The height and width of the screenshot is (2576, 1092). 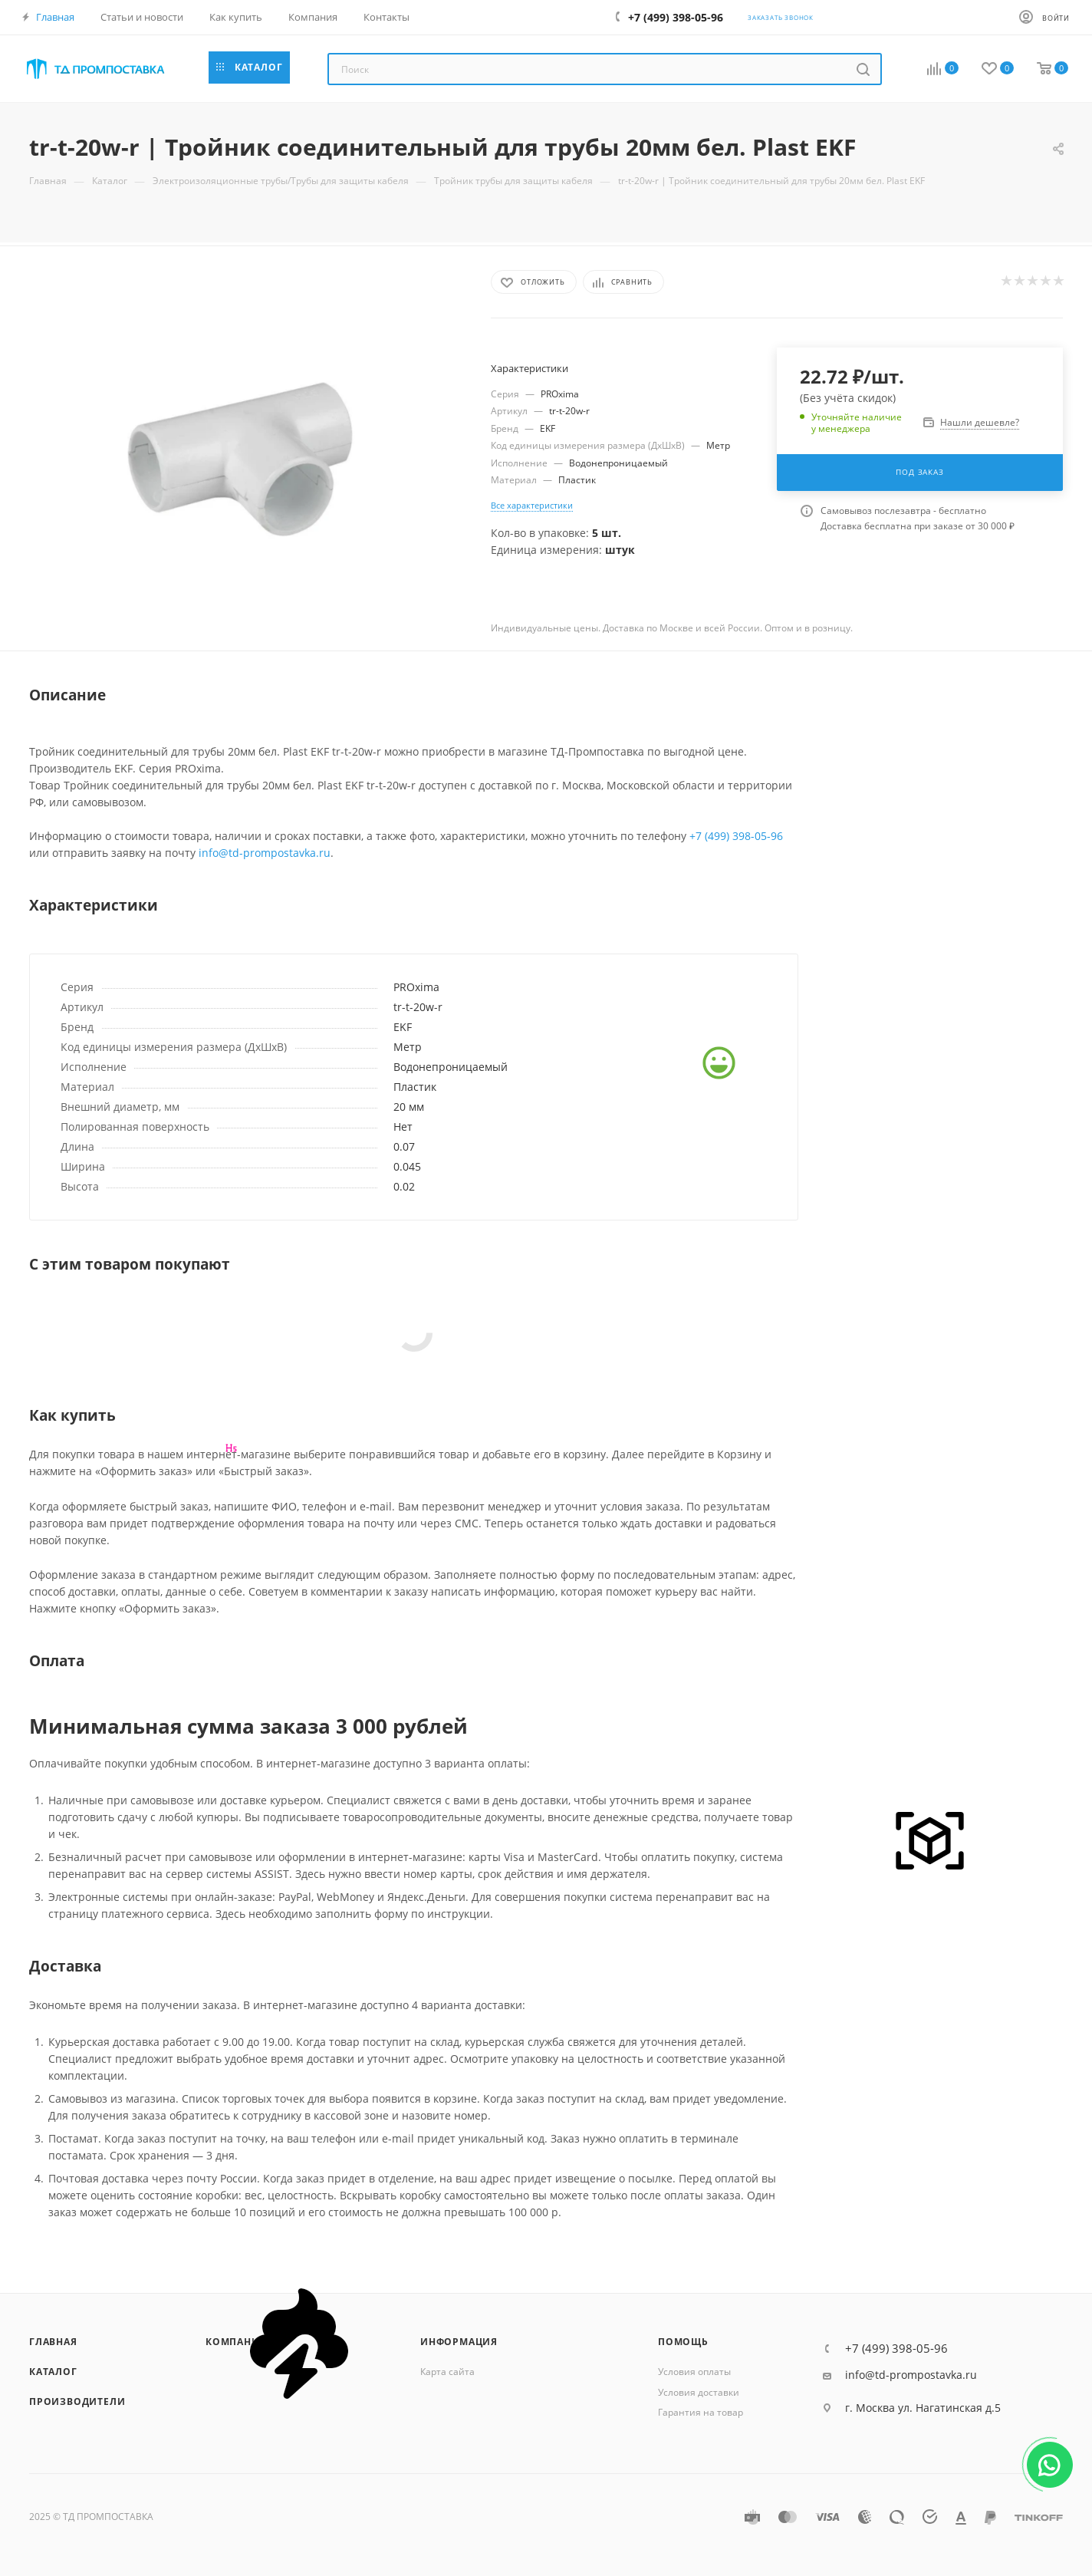 I want to click on indicates something went wrong or an error occurred, so click(x=299, y=2344).